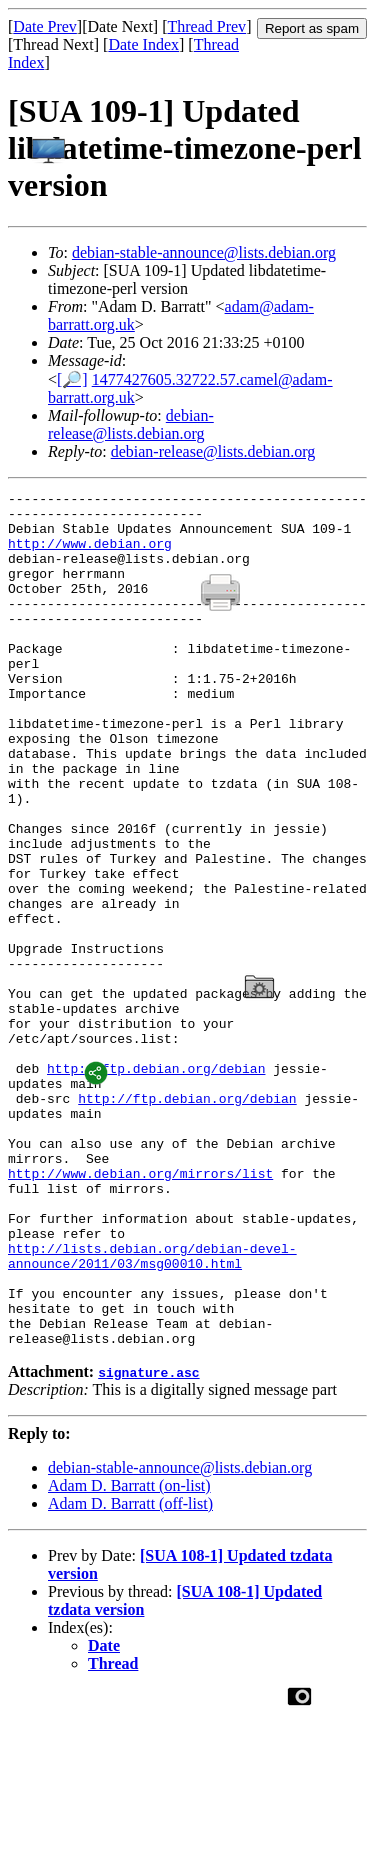 The width and height of the screenshot is (375, 1860). Describe the element at coordinates (48, 147) in the screenshot. I see `display settings for connected monitor` at that location.